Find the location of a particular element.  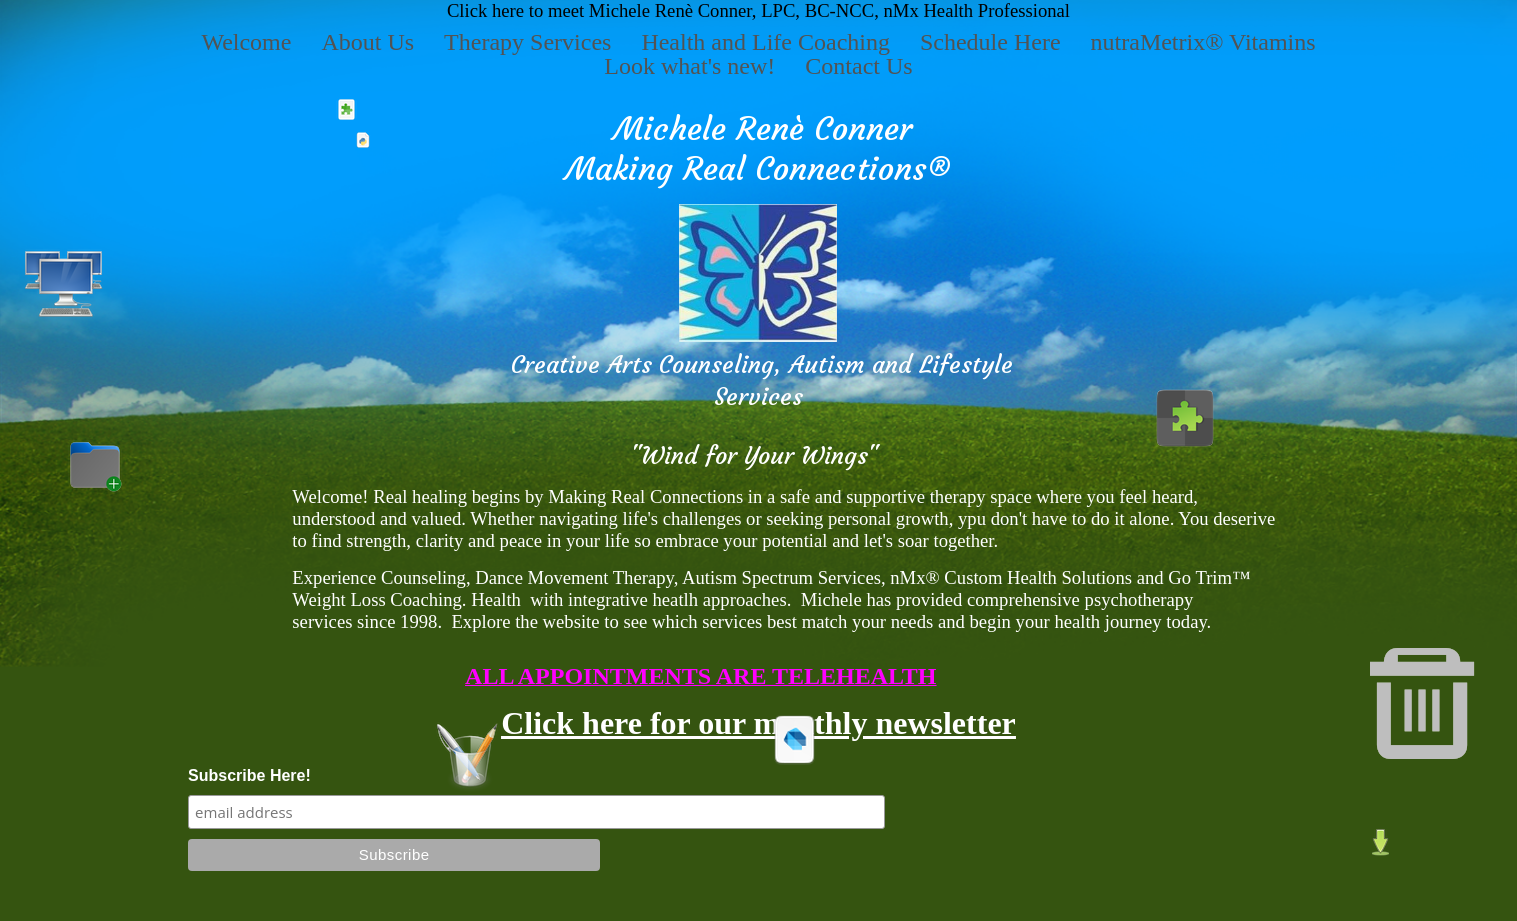

an addon or extension file type is located at coordinates (346, 109).